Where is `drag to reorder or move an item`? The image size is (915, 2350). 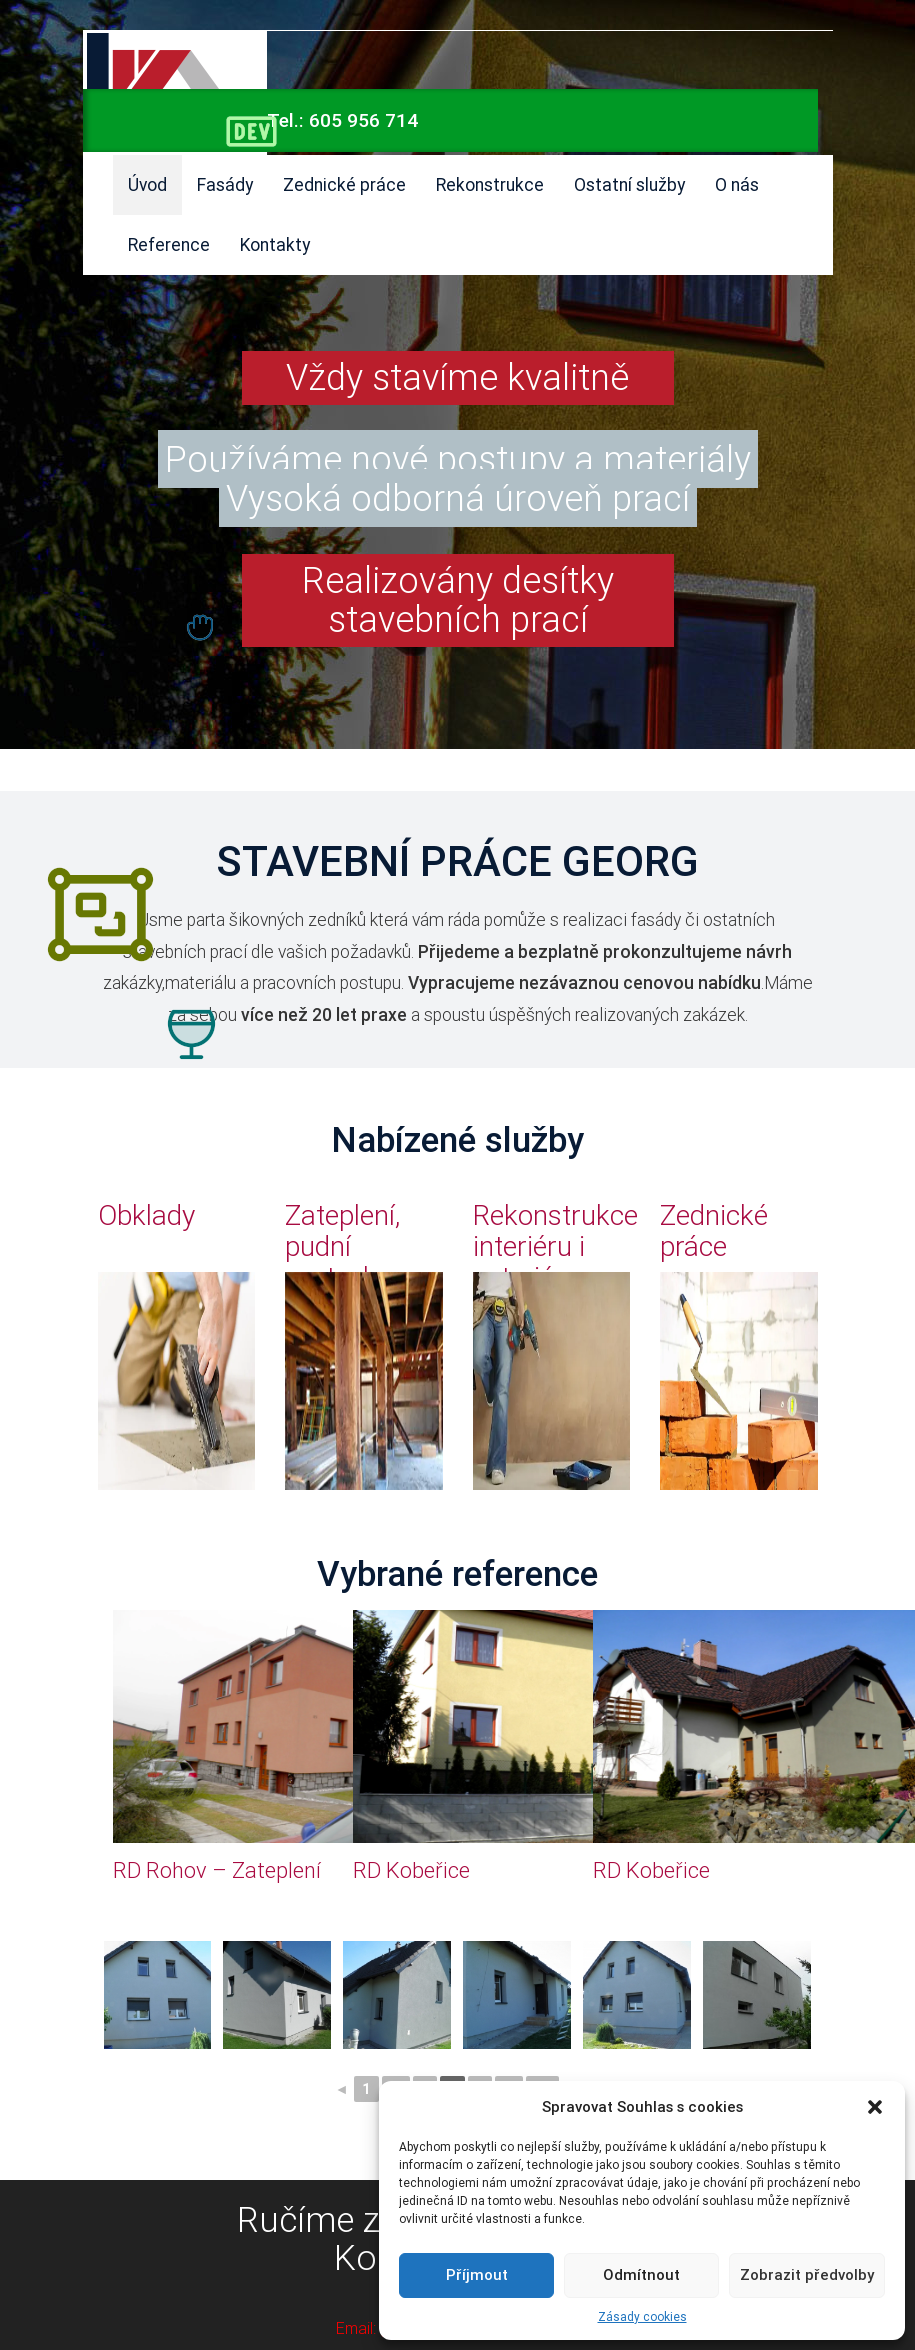
drag to reorder or move an item is located at coordinates (200, 624).